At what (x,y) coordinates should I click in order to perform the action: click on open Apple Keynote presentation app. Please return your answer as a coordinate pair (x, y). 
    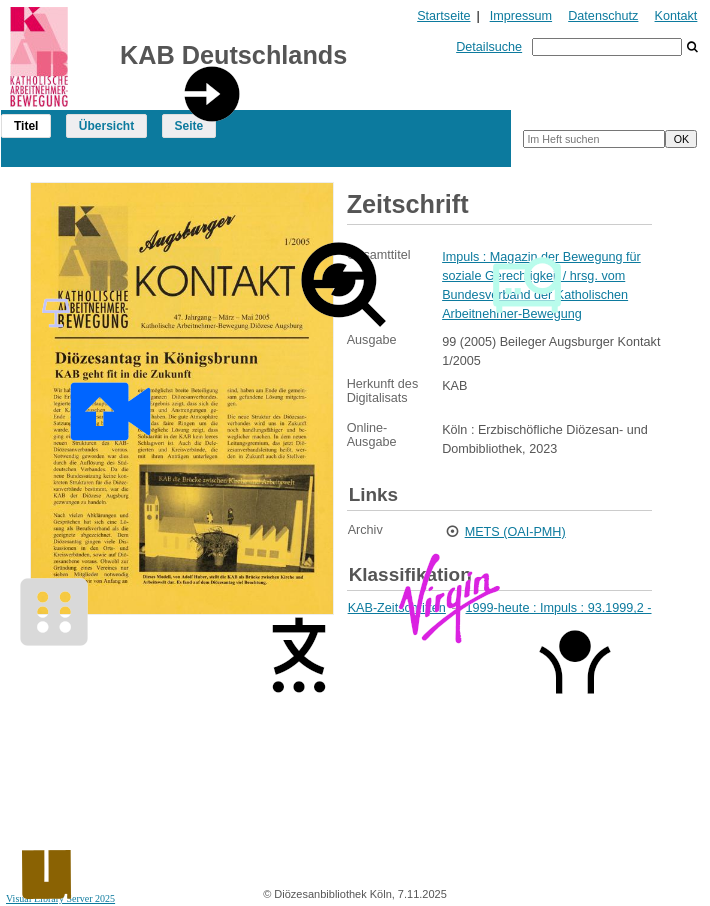
    Looking at the image, I should click on (56, 313).